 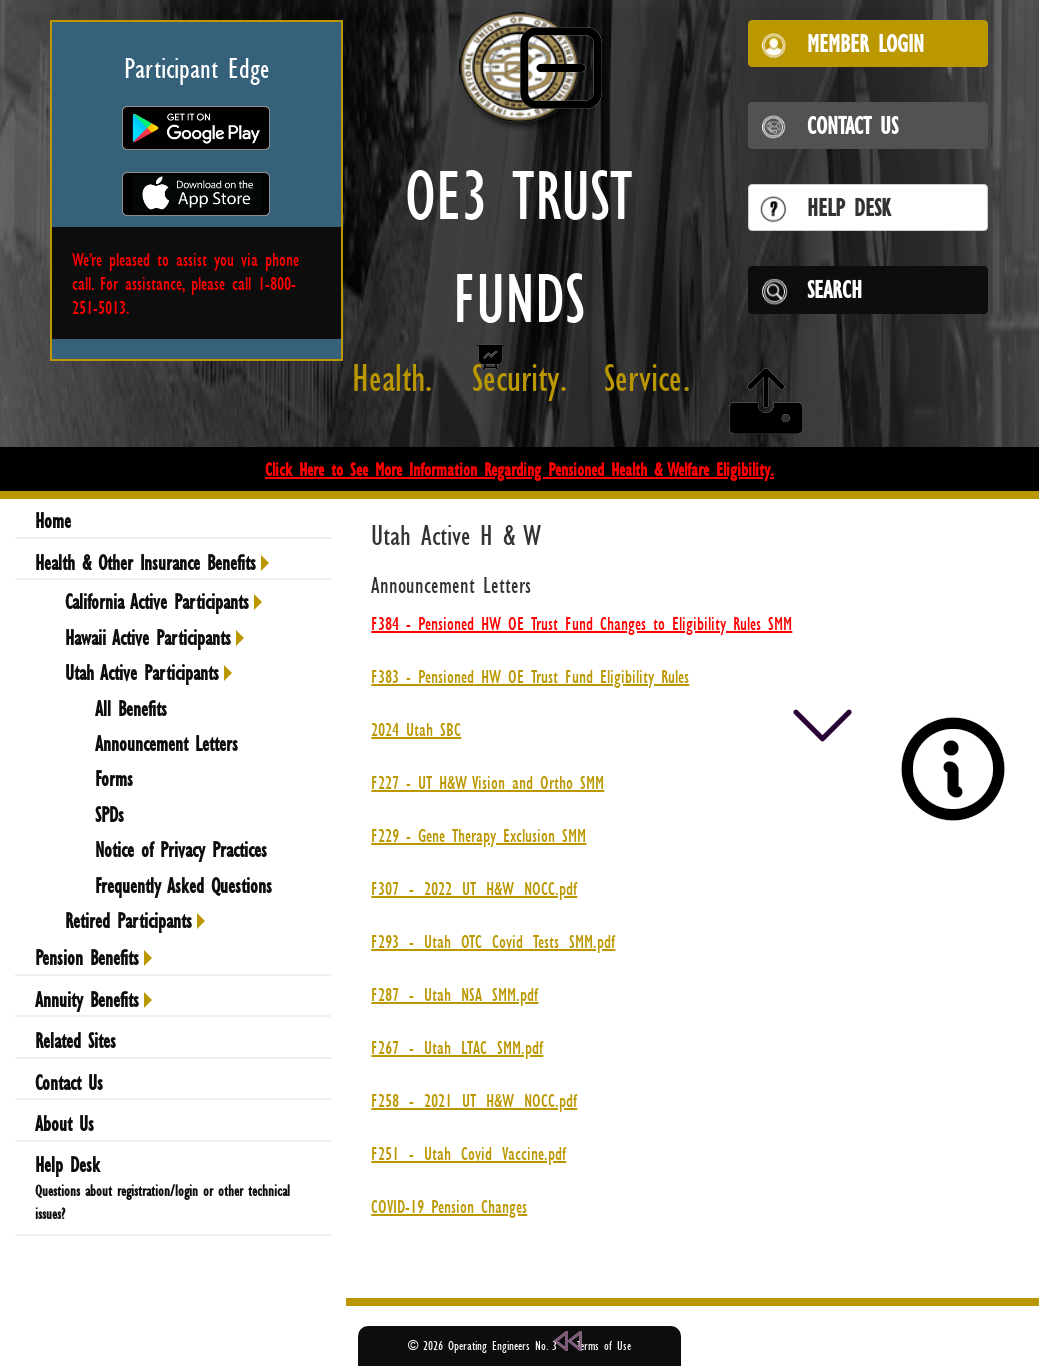 What do you see at coordinates (568, 1341) in the screenshot?
I see `rewind or skip backward in media playback` at bounding box center [568, 1341].